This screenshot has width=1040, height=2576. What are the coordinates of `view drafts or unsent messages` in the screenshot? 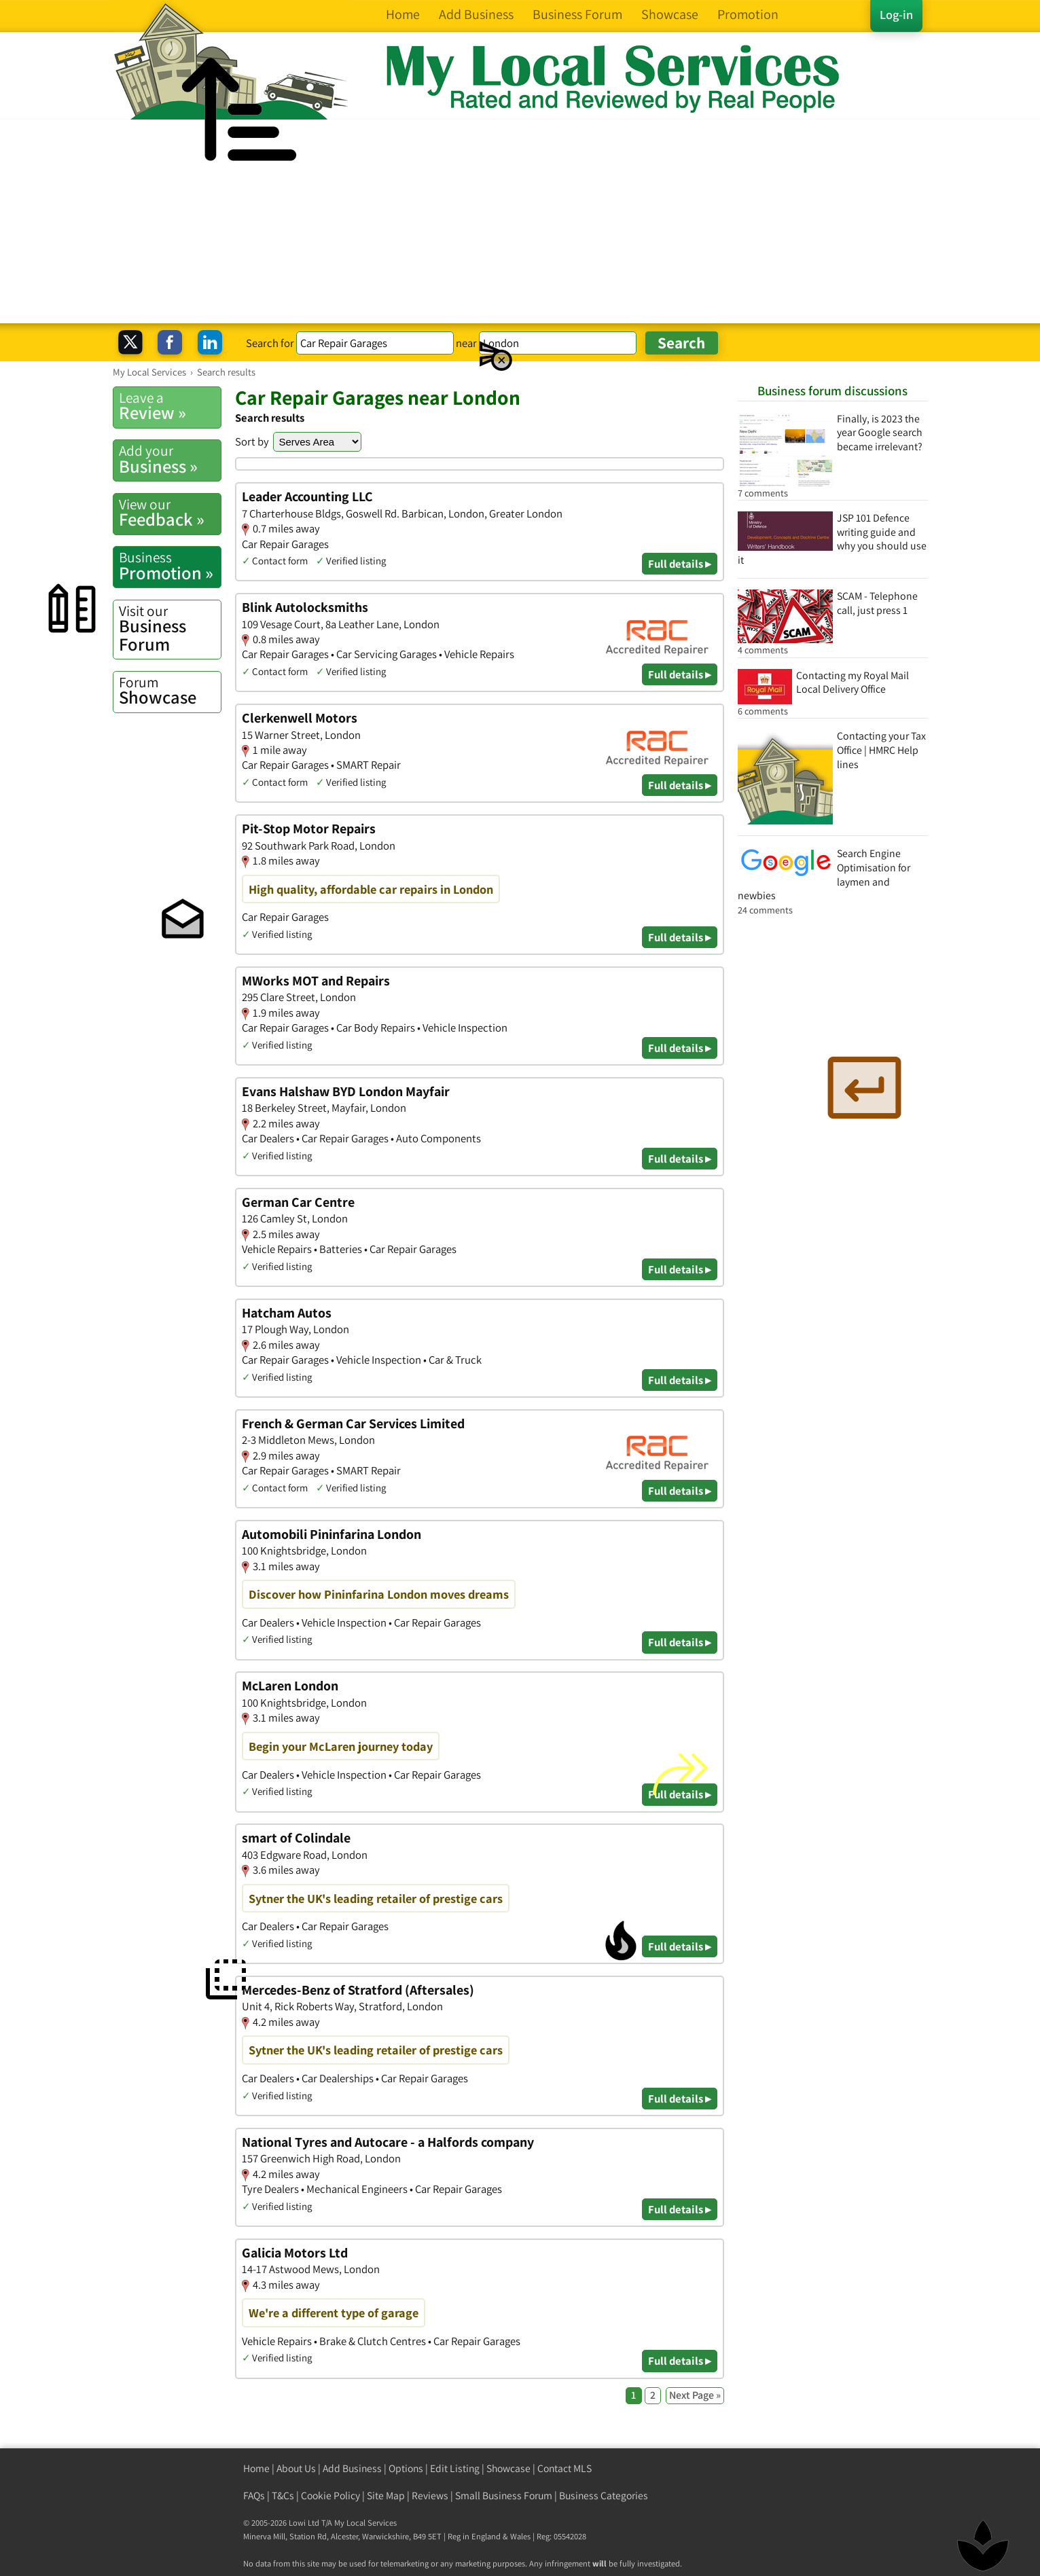 It's located at (183, 922).